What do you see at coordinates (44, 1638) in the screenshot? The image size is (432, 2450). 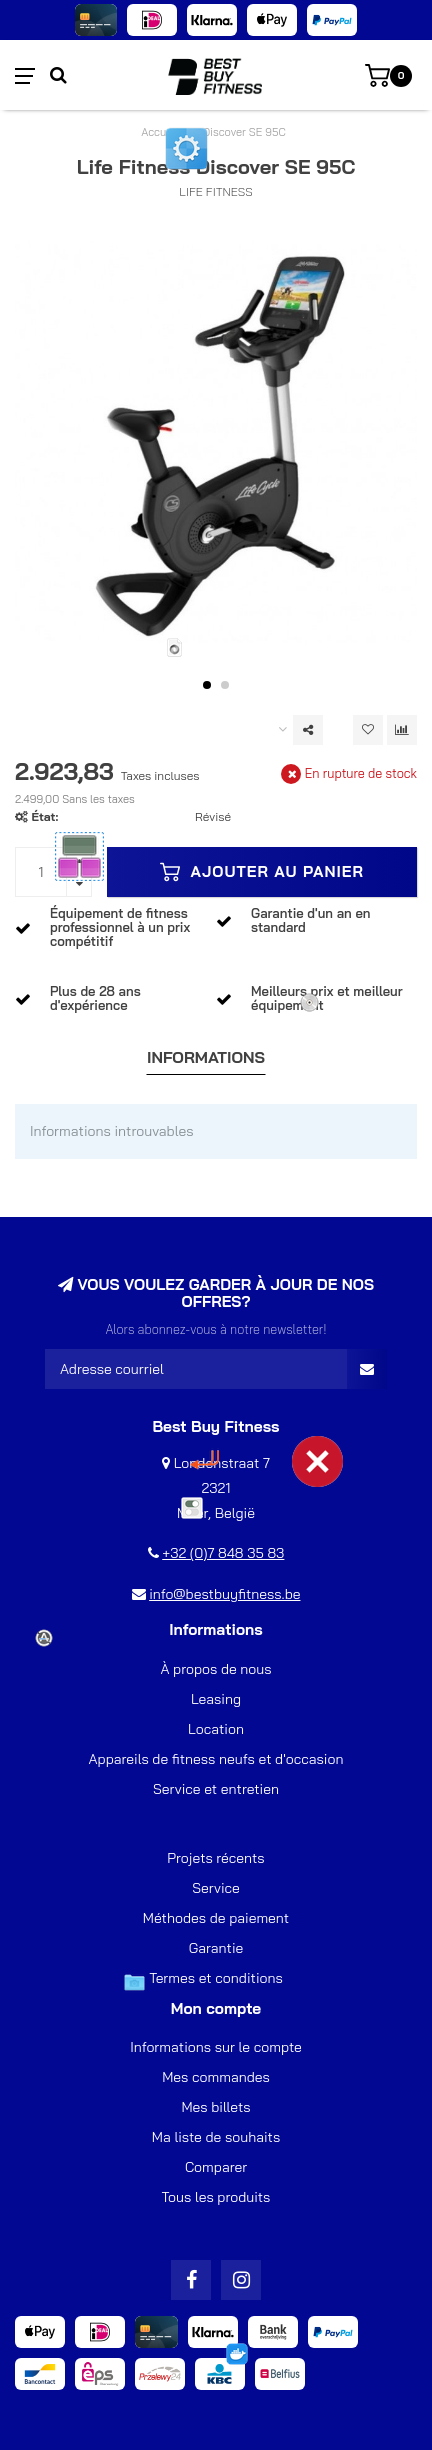 I see `check for available system updates` at bounding box center [44, 1638].